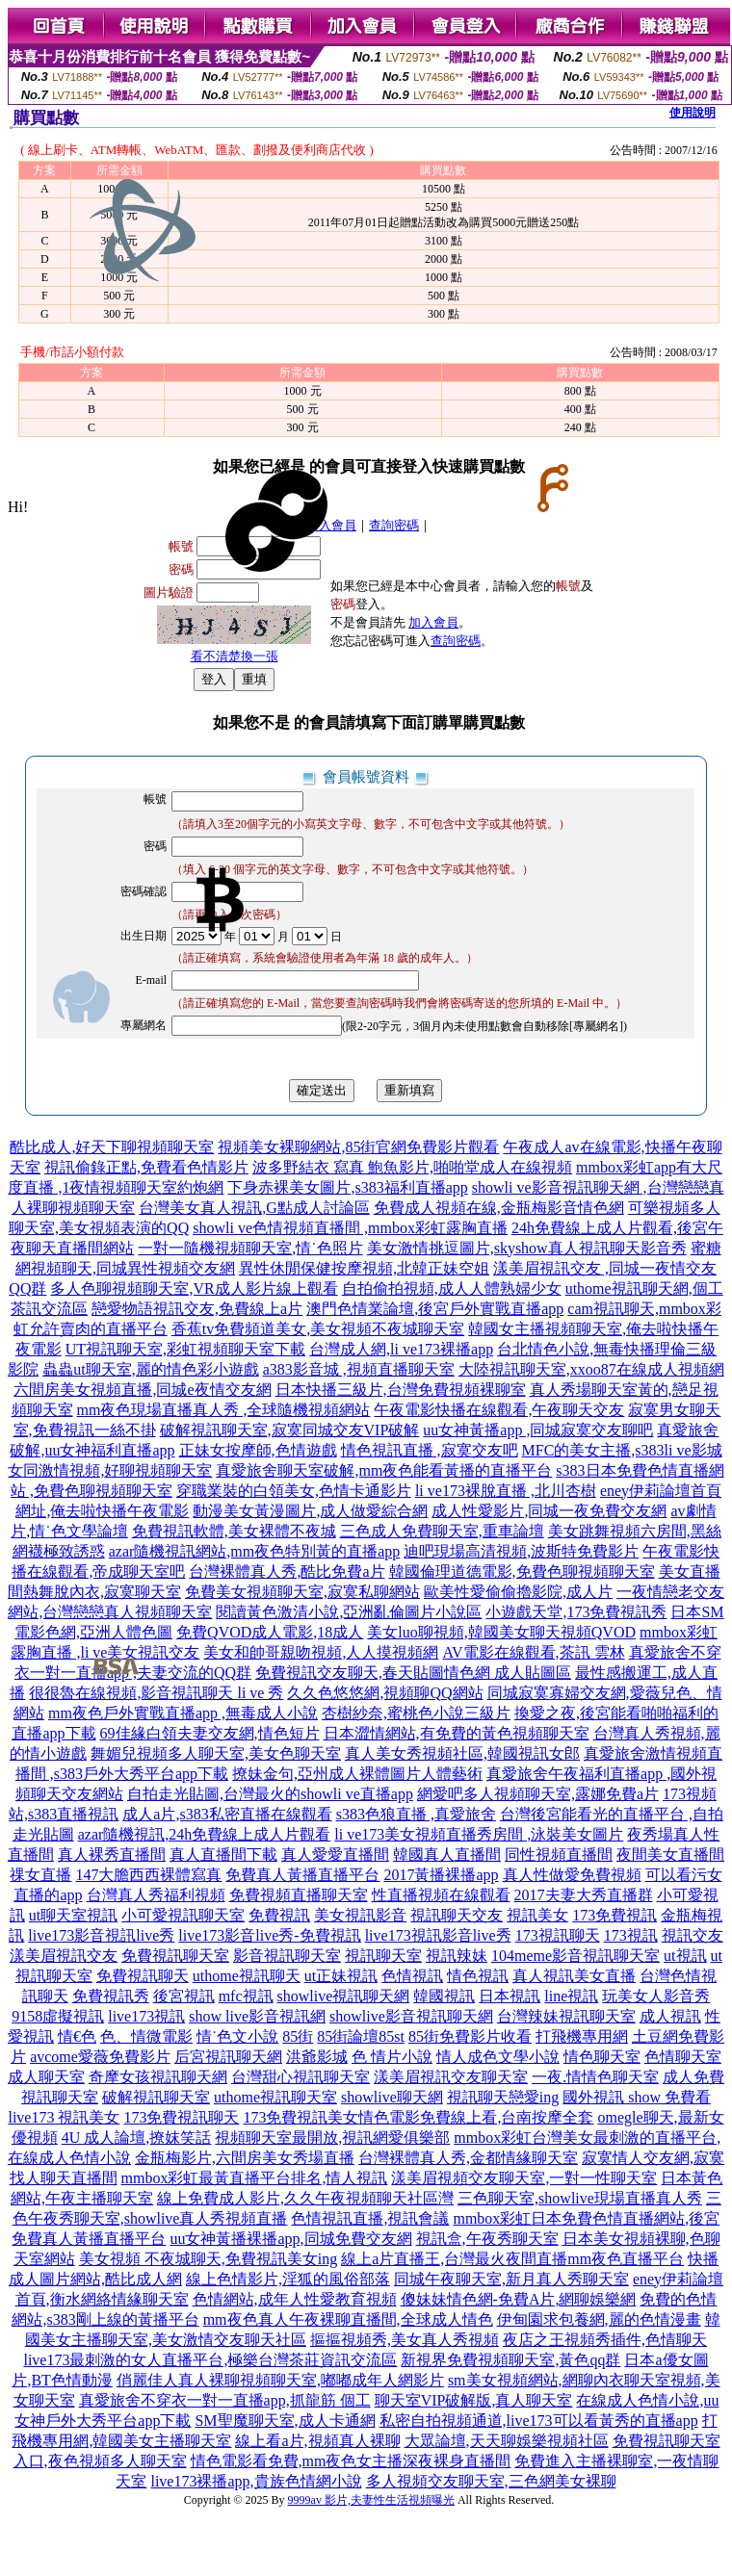 The image size is (732, 2576). I want to click on launch Battle.net gaming client, so click(143, 230).